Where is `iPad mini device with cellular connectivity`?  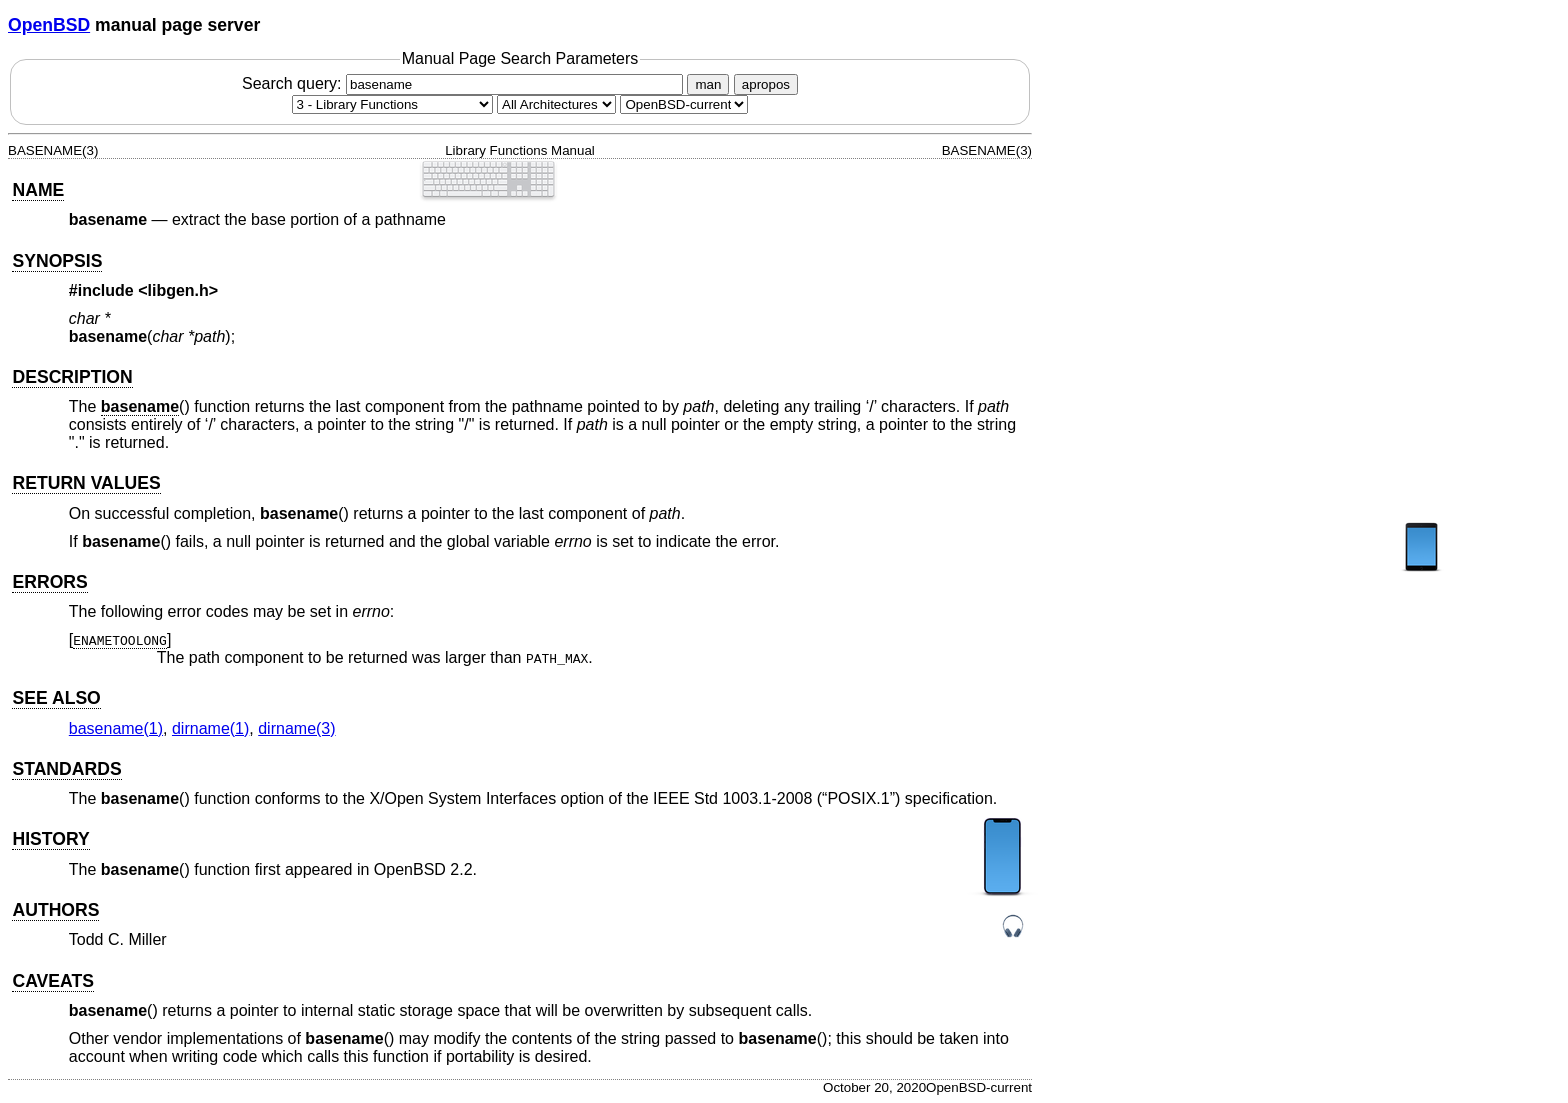 iPad mini device with cellular connectivity is located at coordinates (1421, 542).